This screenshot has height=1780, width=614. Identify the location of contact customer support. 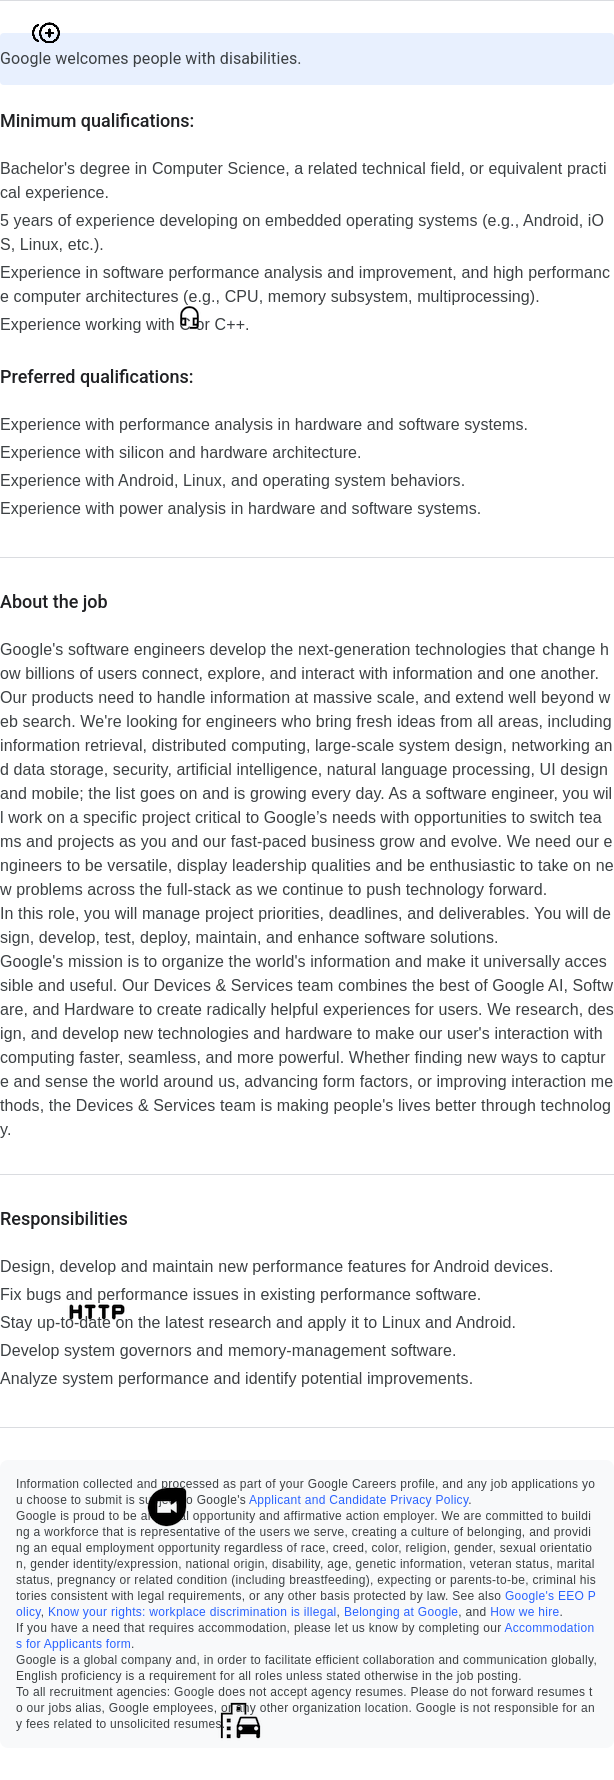
(189, 317).